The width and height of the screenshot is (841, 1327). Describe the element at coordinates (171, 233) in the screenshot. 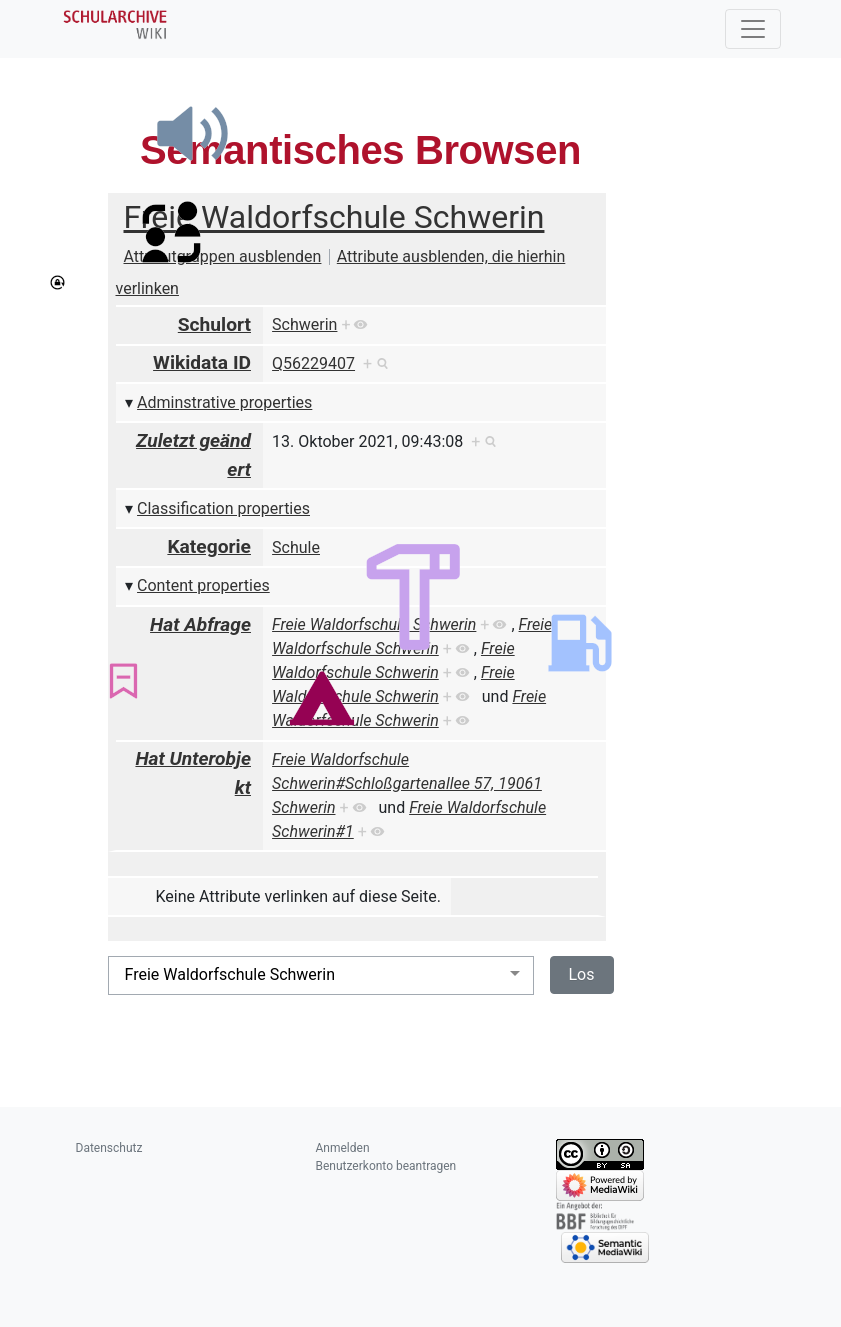

I see `peer-to-peer transfer or payment` at that location.